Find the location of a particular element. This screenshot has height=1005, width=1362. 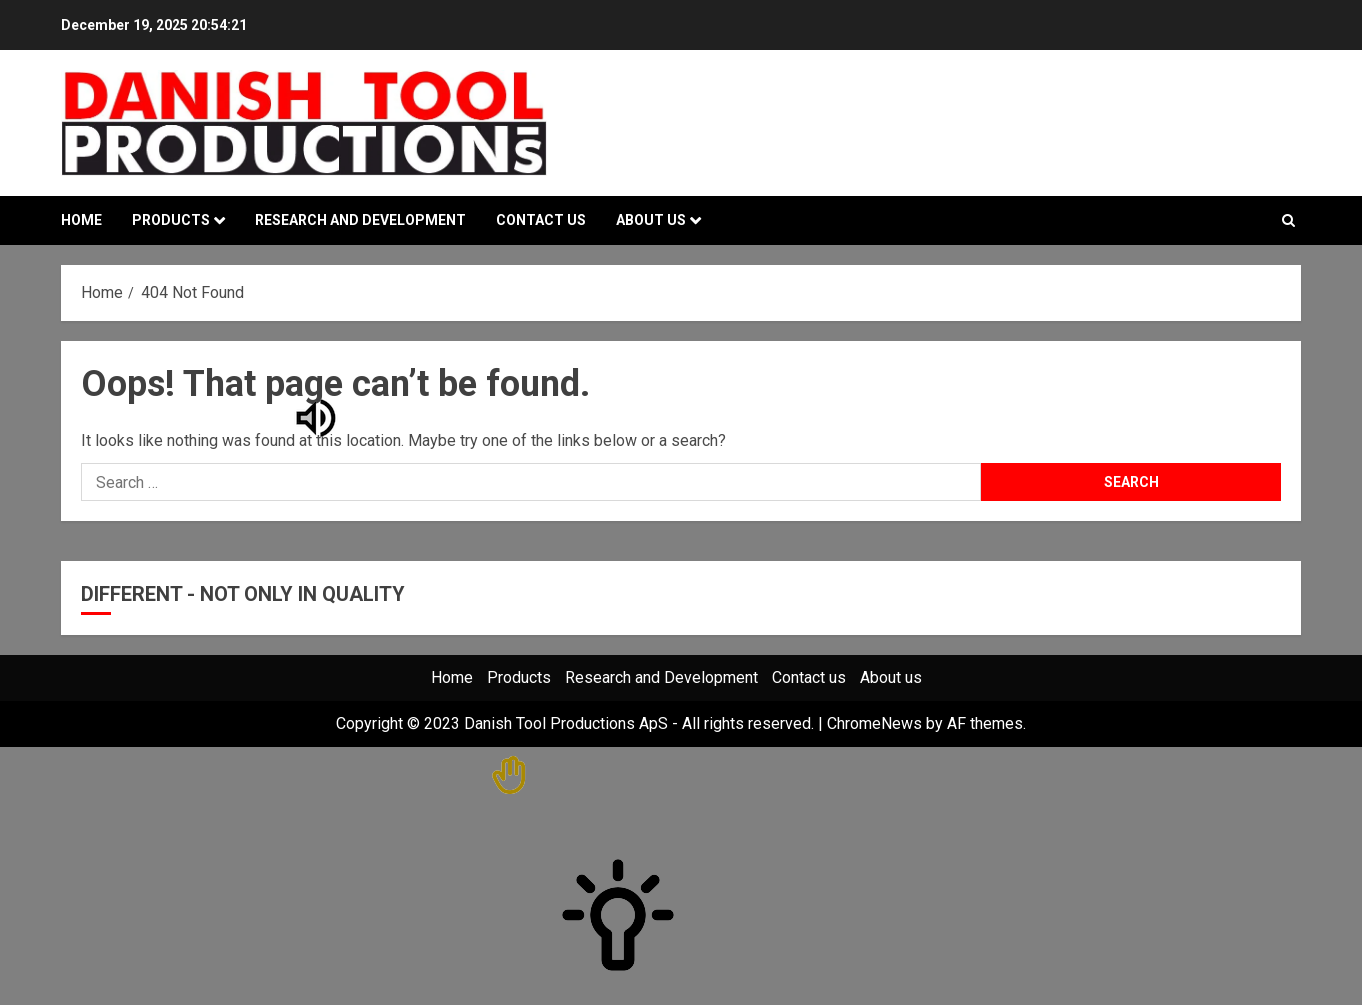

access tips or suggestions is located at coordinates (618, 915).